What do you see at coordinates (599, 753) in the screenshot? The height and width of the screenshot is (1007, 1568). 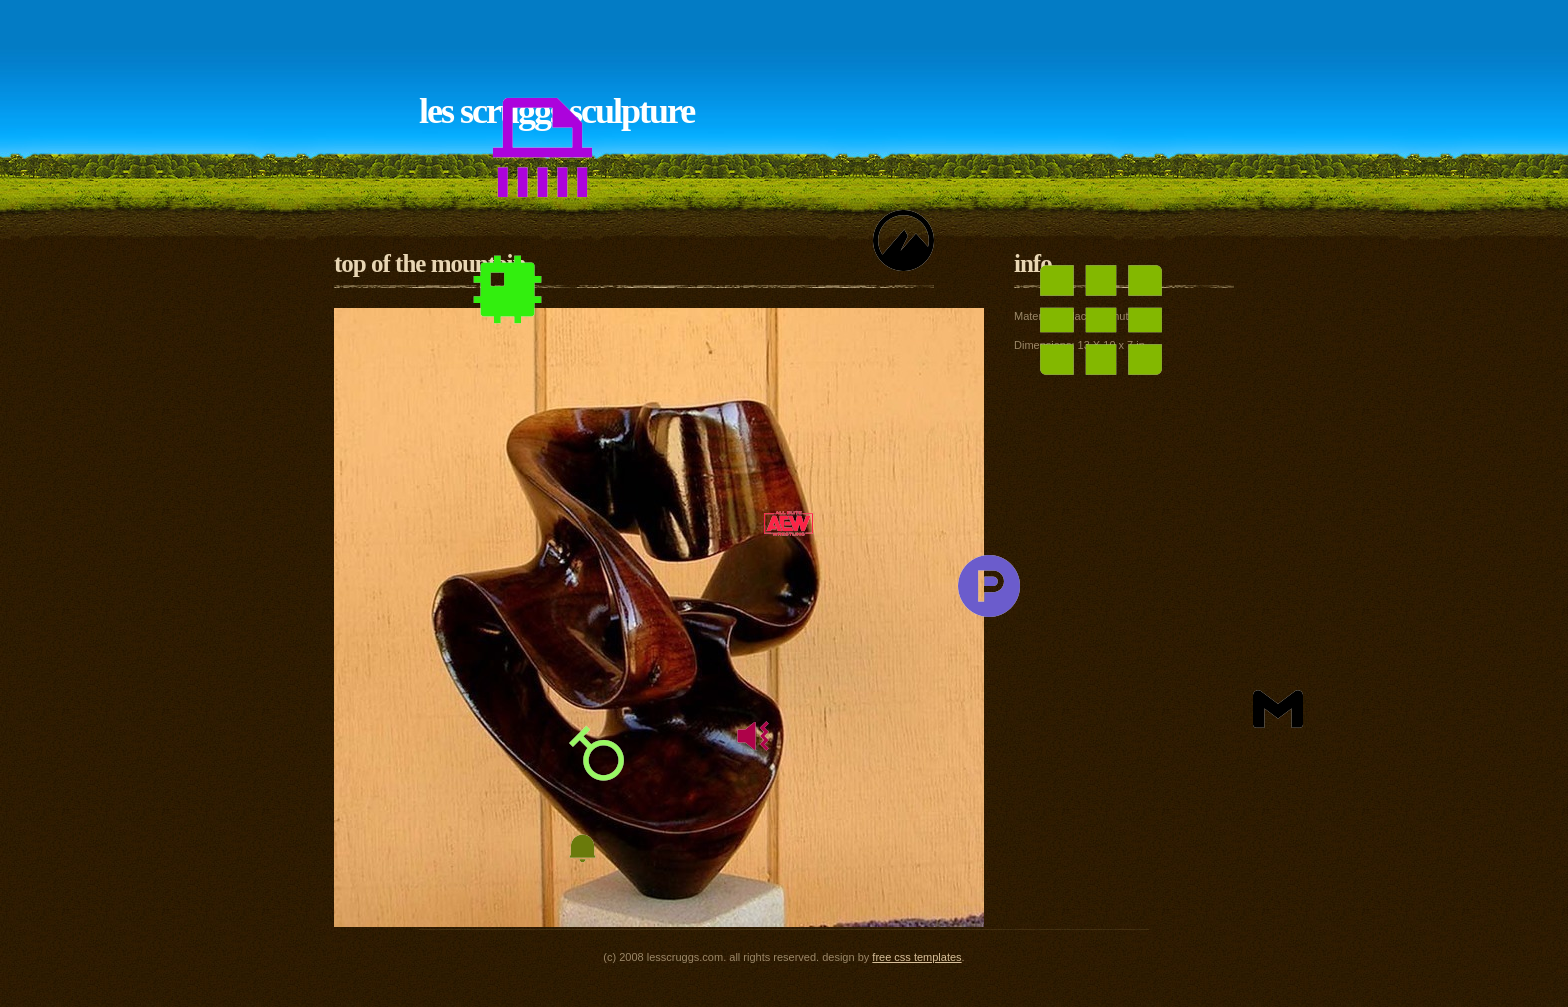 I see `indicates transgender or travesti gender identity` at bounding box center [599, 753].